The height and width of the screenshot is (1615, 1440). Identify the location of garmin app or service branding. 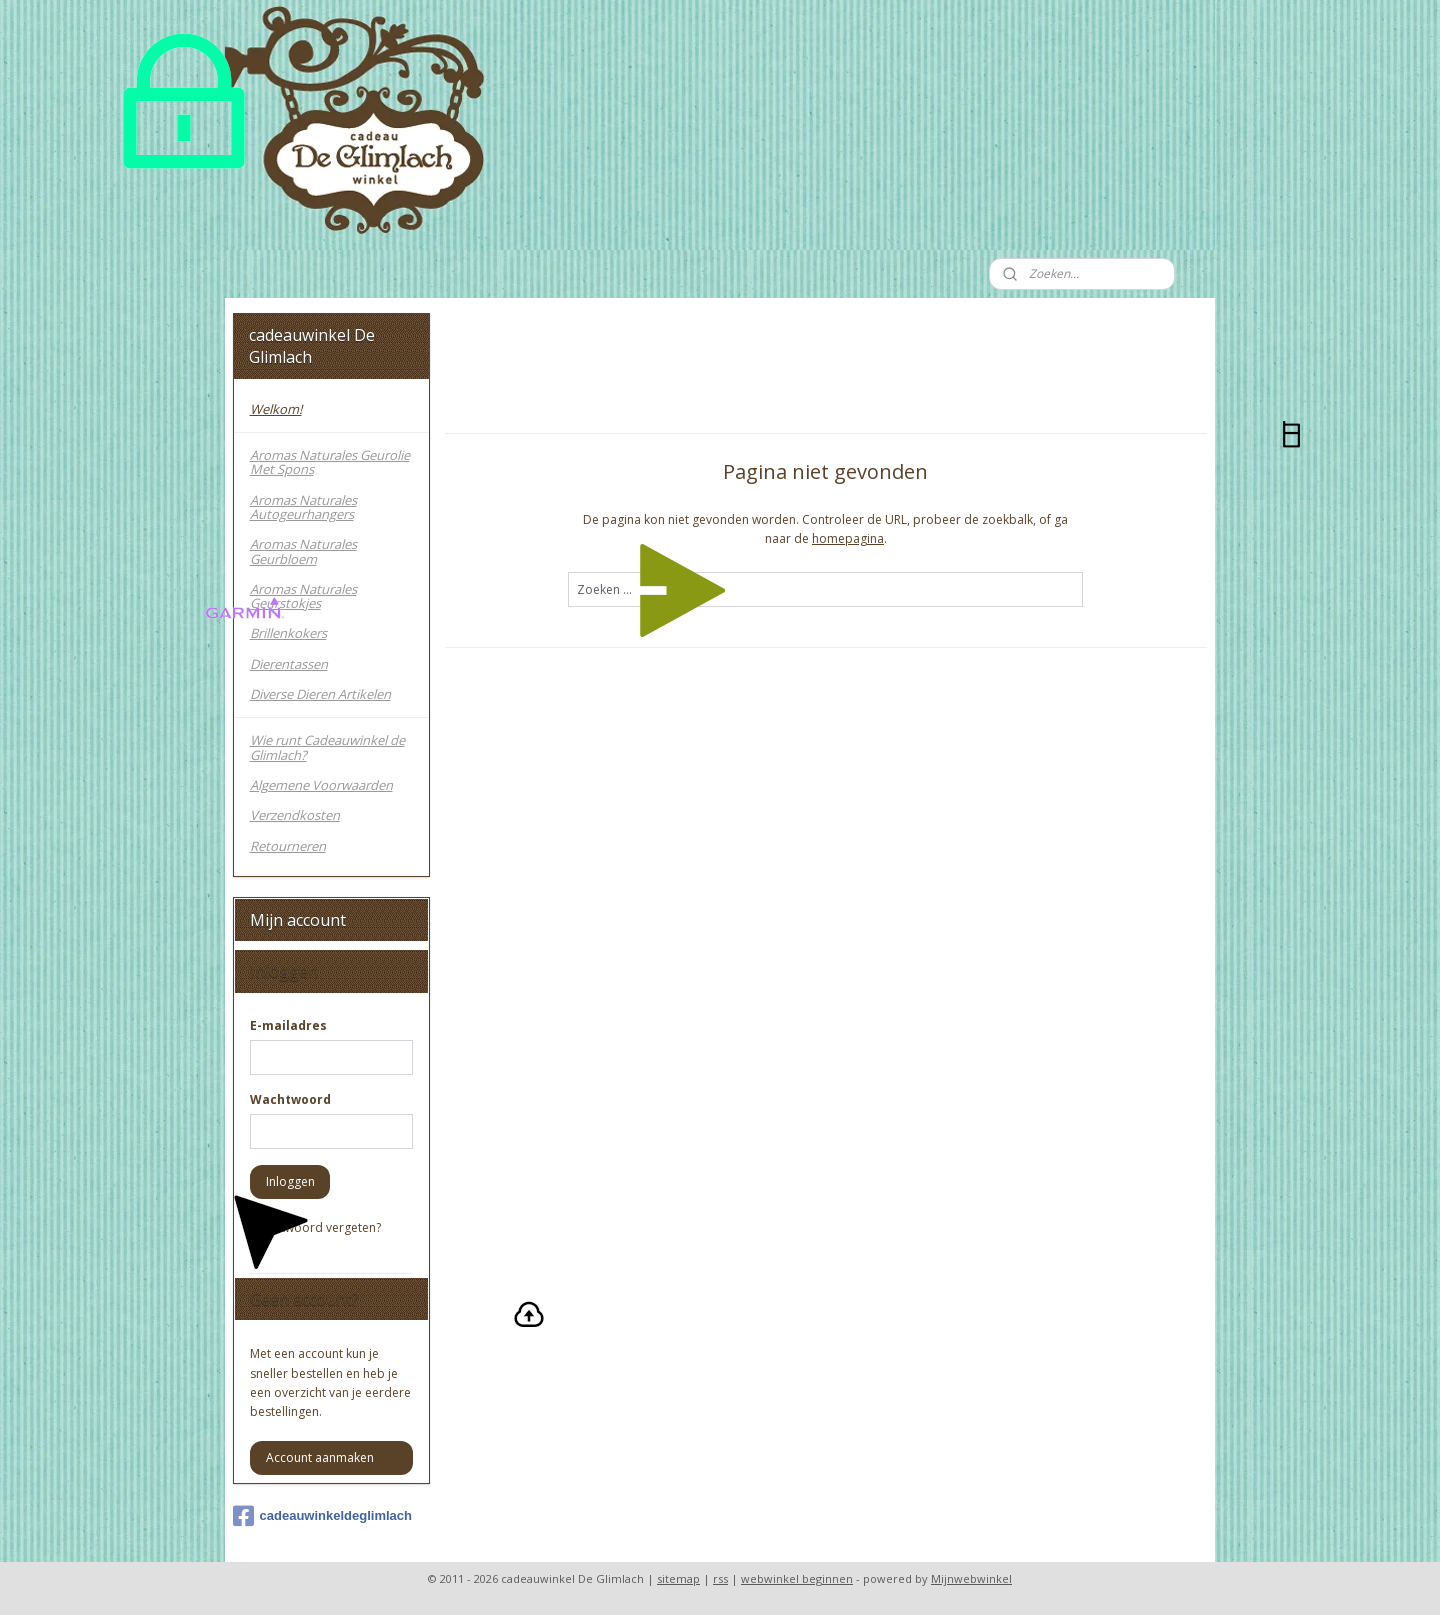
(245, 608).